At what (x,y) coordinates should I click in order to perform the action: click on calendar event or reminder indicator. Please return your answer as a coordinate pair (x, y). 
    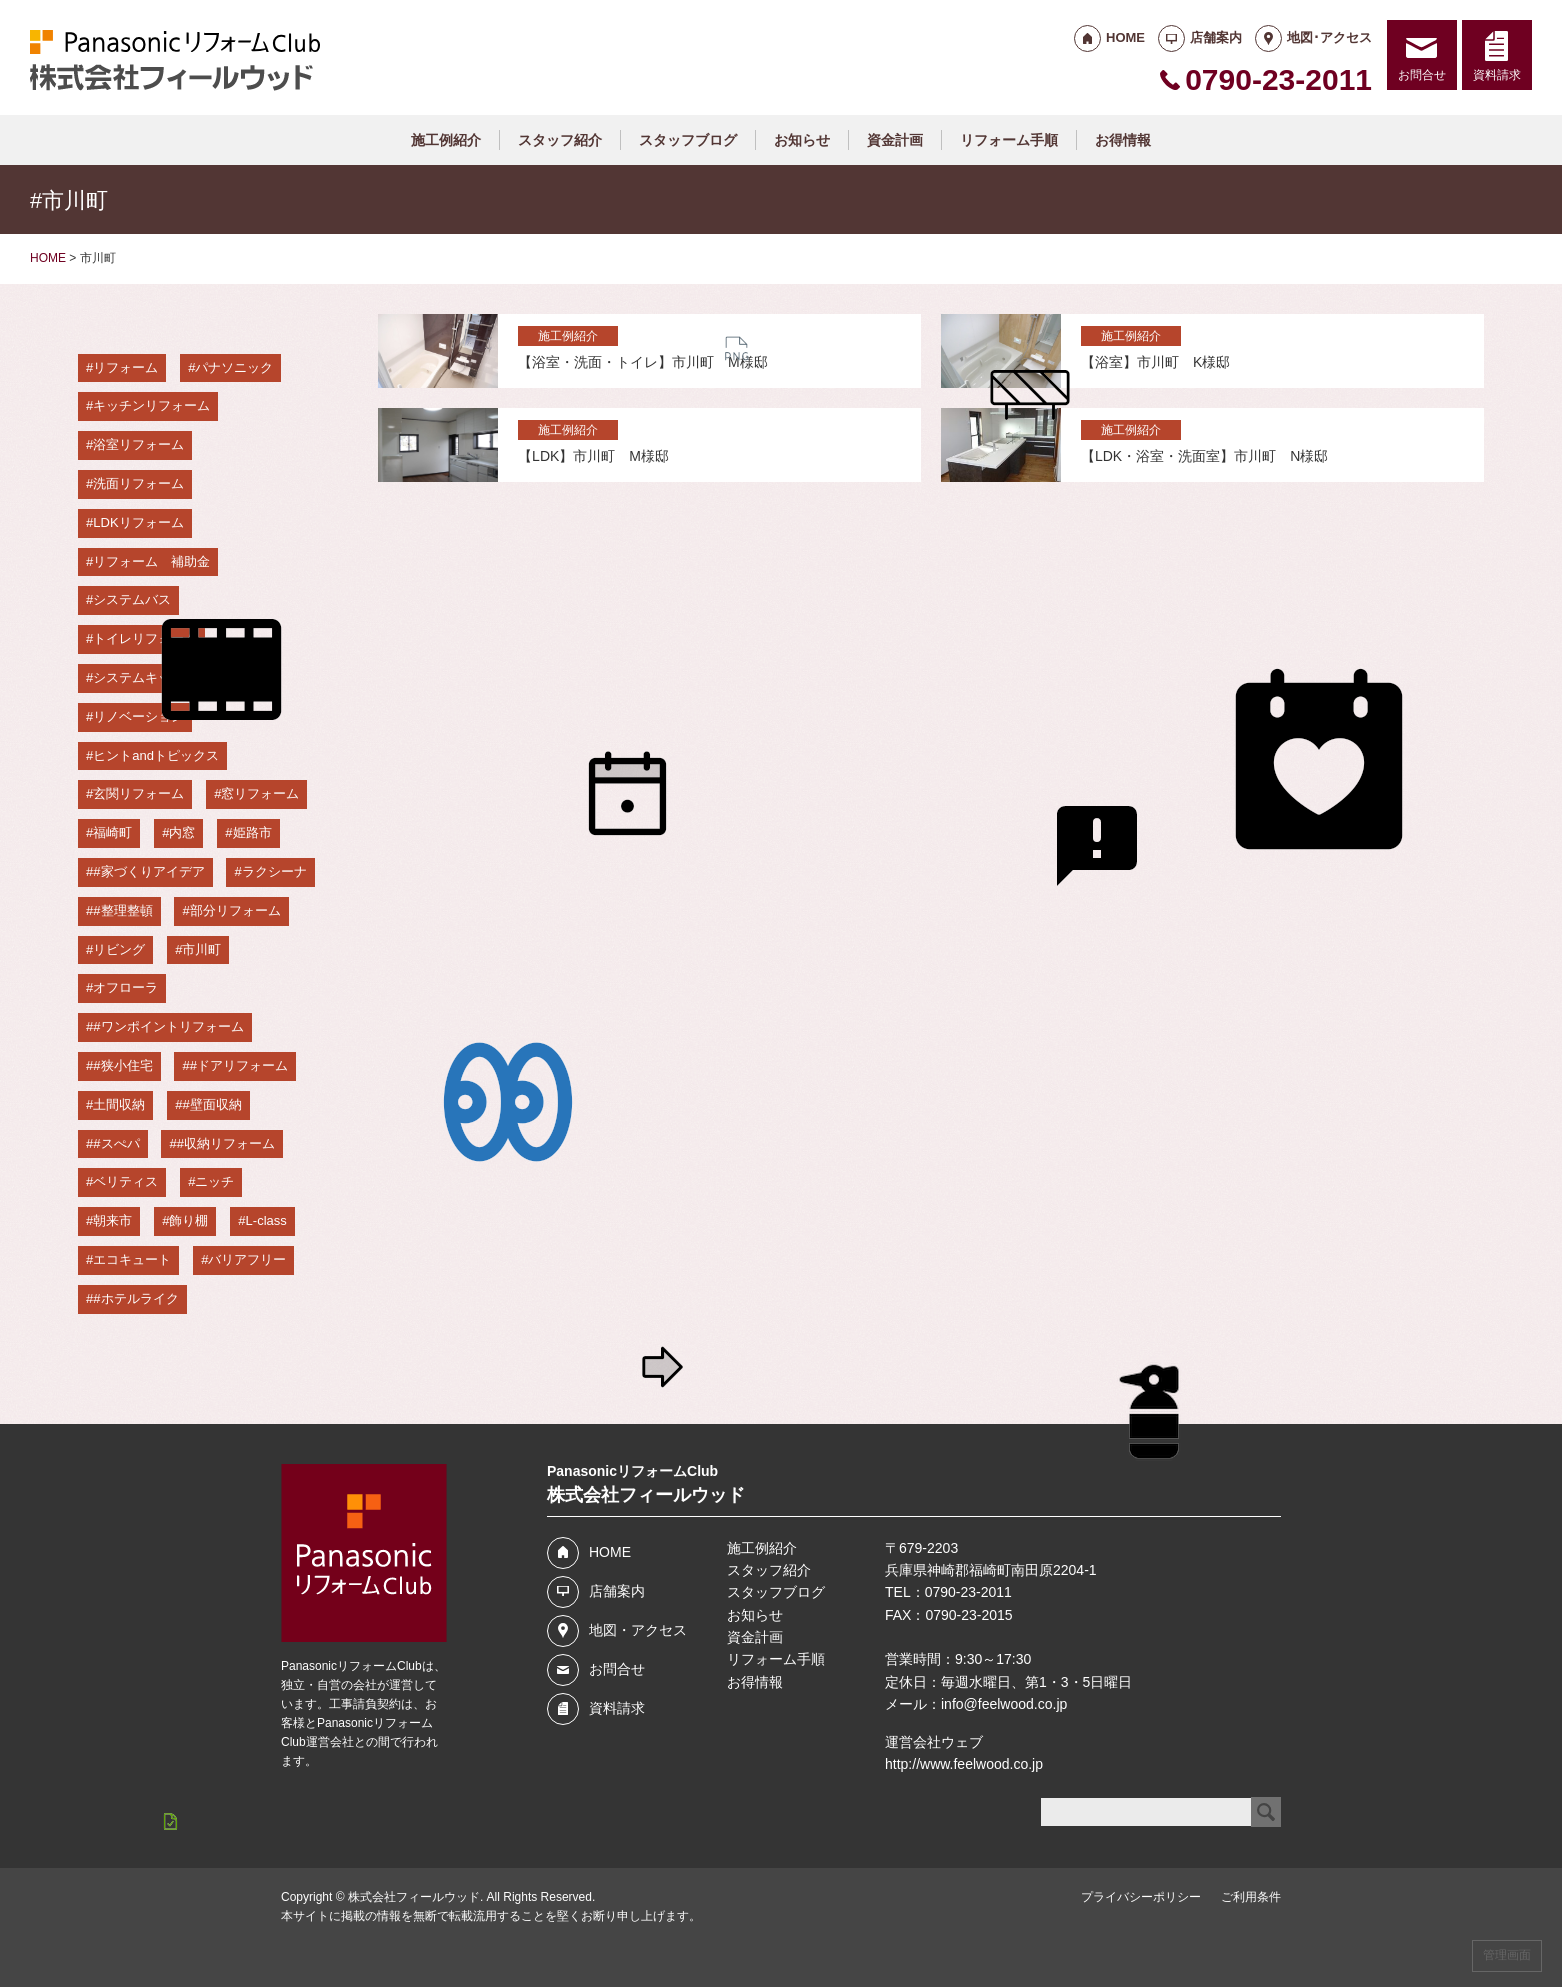
    Looking at the image, I should click on (627, 796).